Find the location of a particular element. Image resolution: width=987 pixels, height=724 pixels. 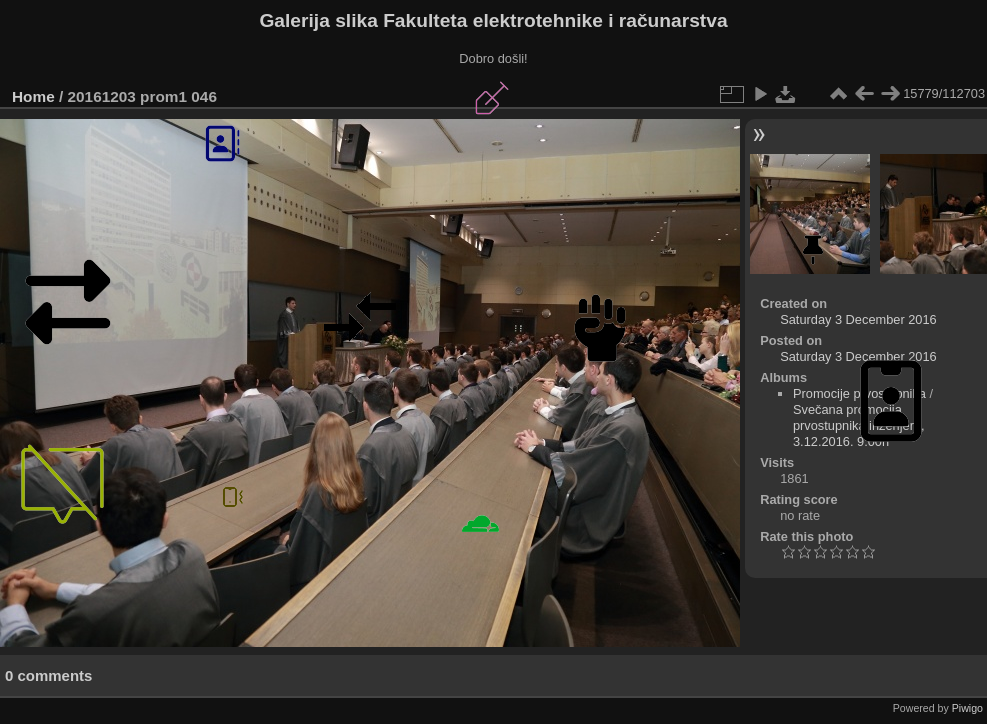

access your contacts list is located at coordinates (221, 143).